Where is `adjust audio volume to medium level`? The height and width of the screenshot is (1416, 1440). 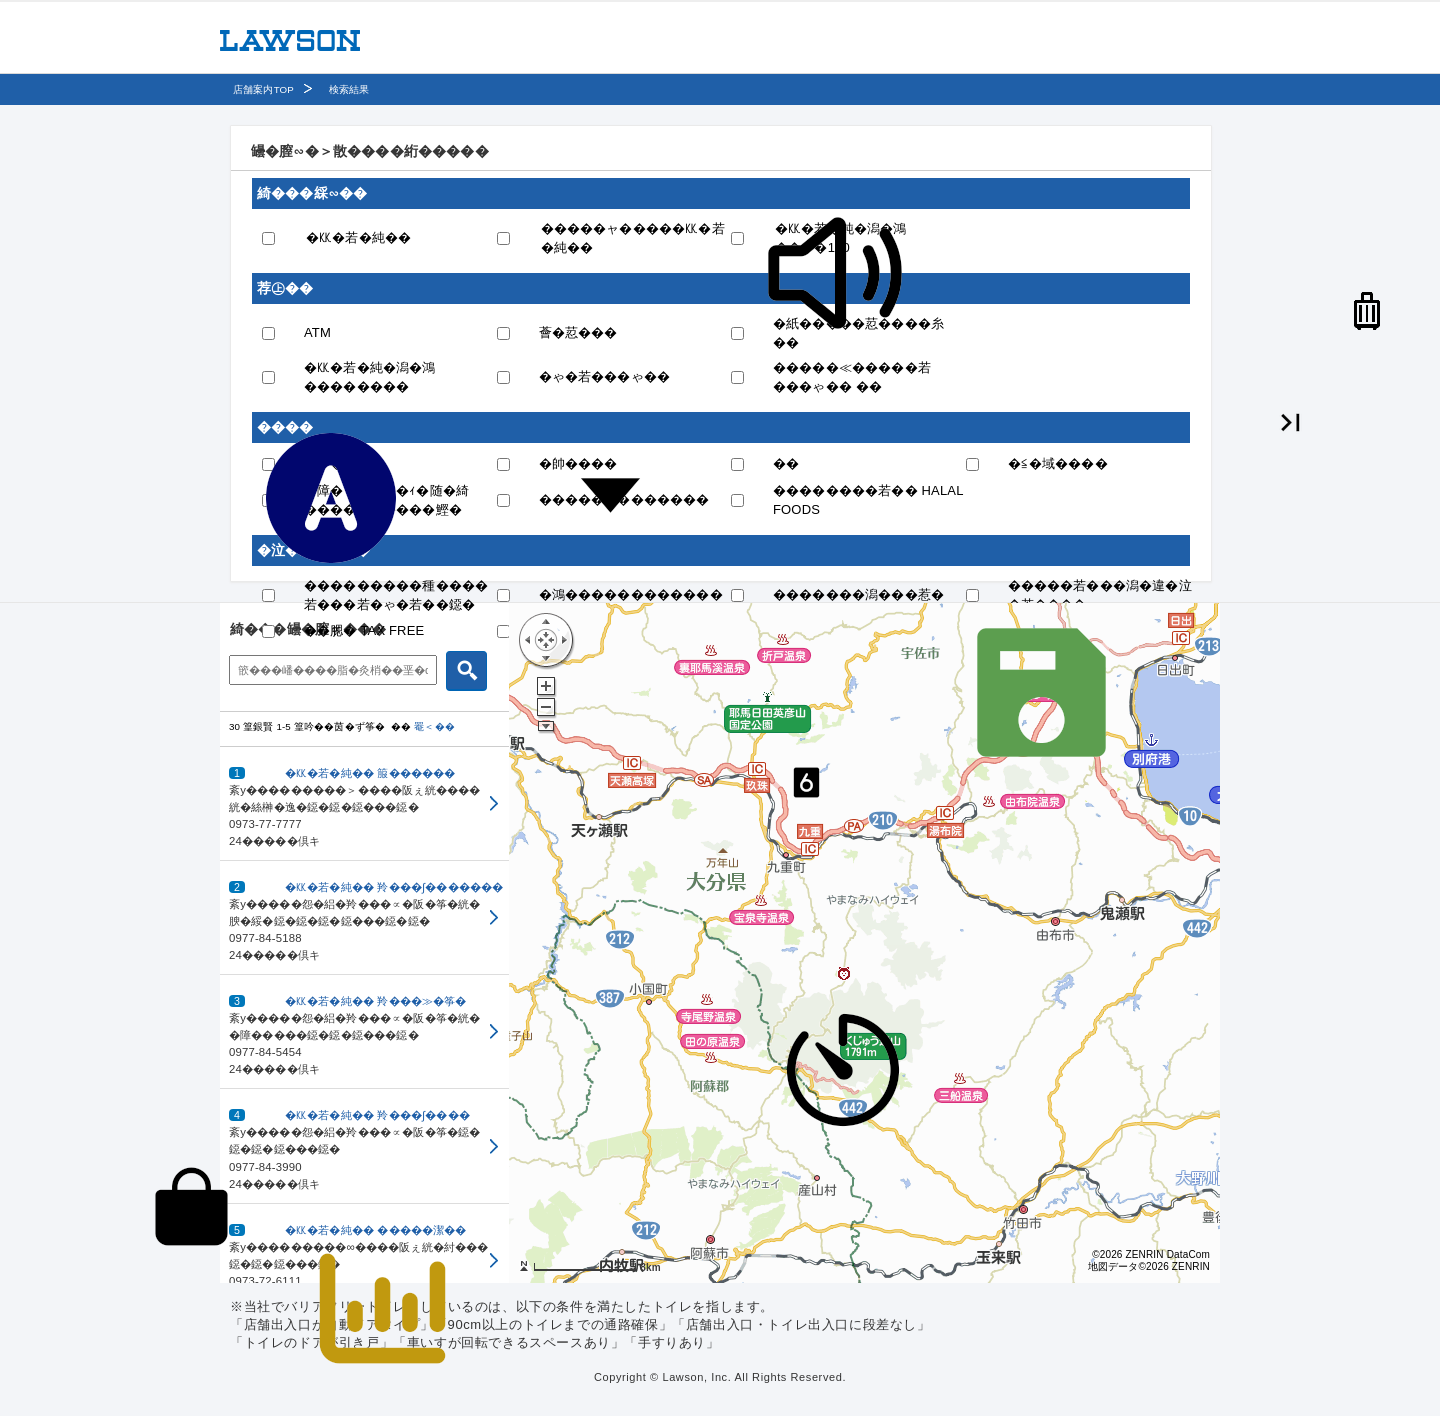 adjust audio volume to medium level is located at coordinates (835, 273).